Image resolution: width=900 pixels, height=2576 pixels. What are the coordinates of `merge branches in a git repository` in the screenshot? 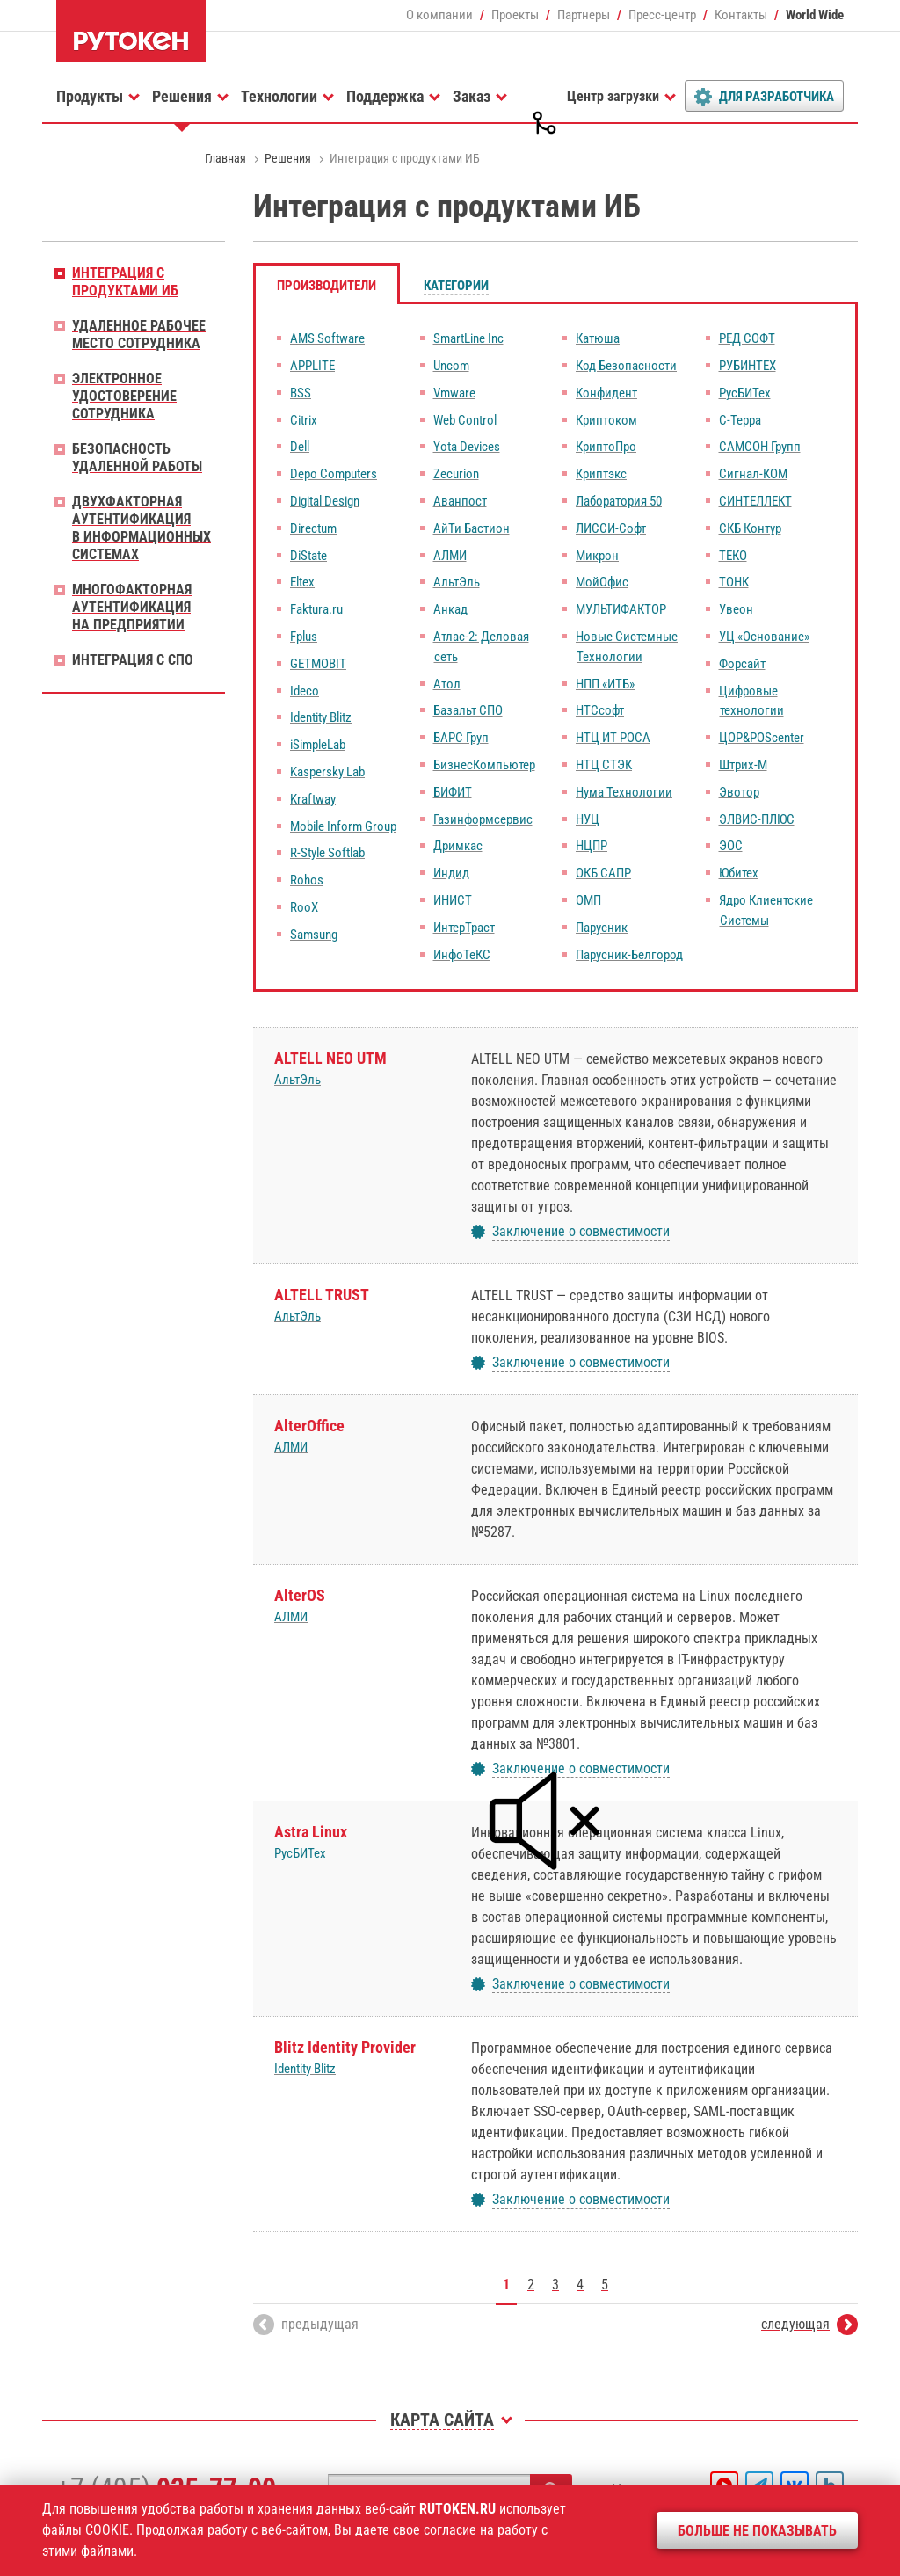 It's located at (544, 122).